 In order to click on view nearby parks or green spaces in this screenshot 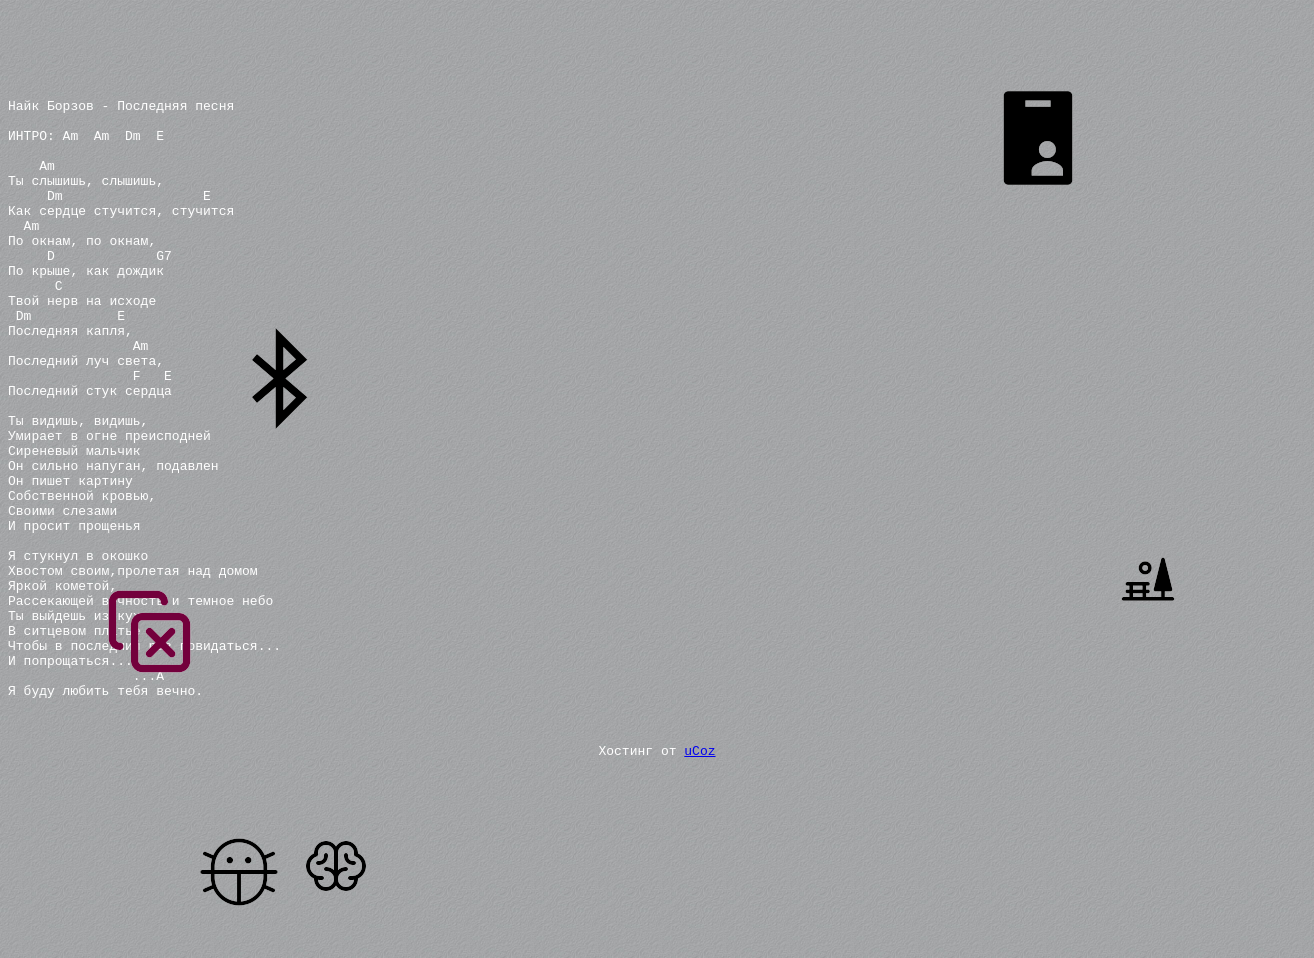, I will do `click(1148, 582)`.